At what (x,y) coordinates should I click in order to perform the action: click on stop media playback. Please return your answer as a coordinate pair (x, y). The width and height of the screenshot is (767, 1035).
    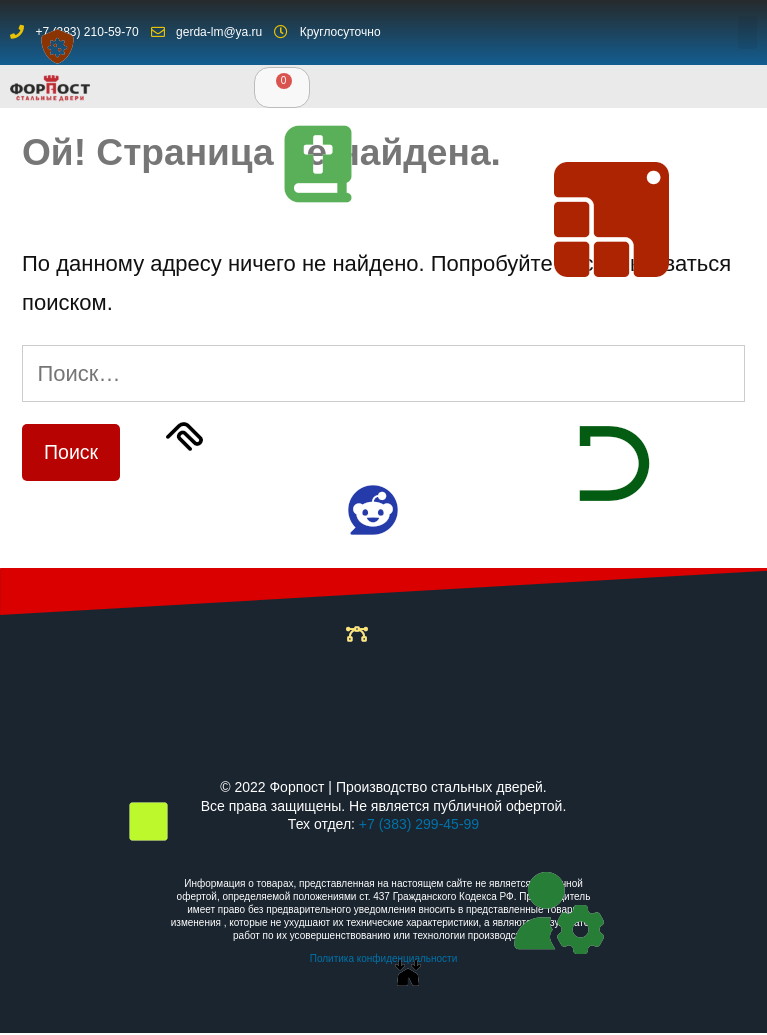
    Looking at the image, I should click on (148, 821).